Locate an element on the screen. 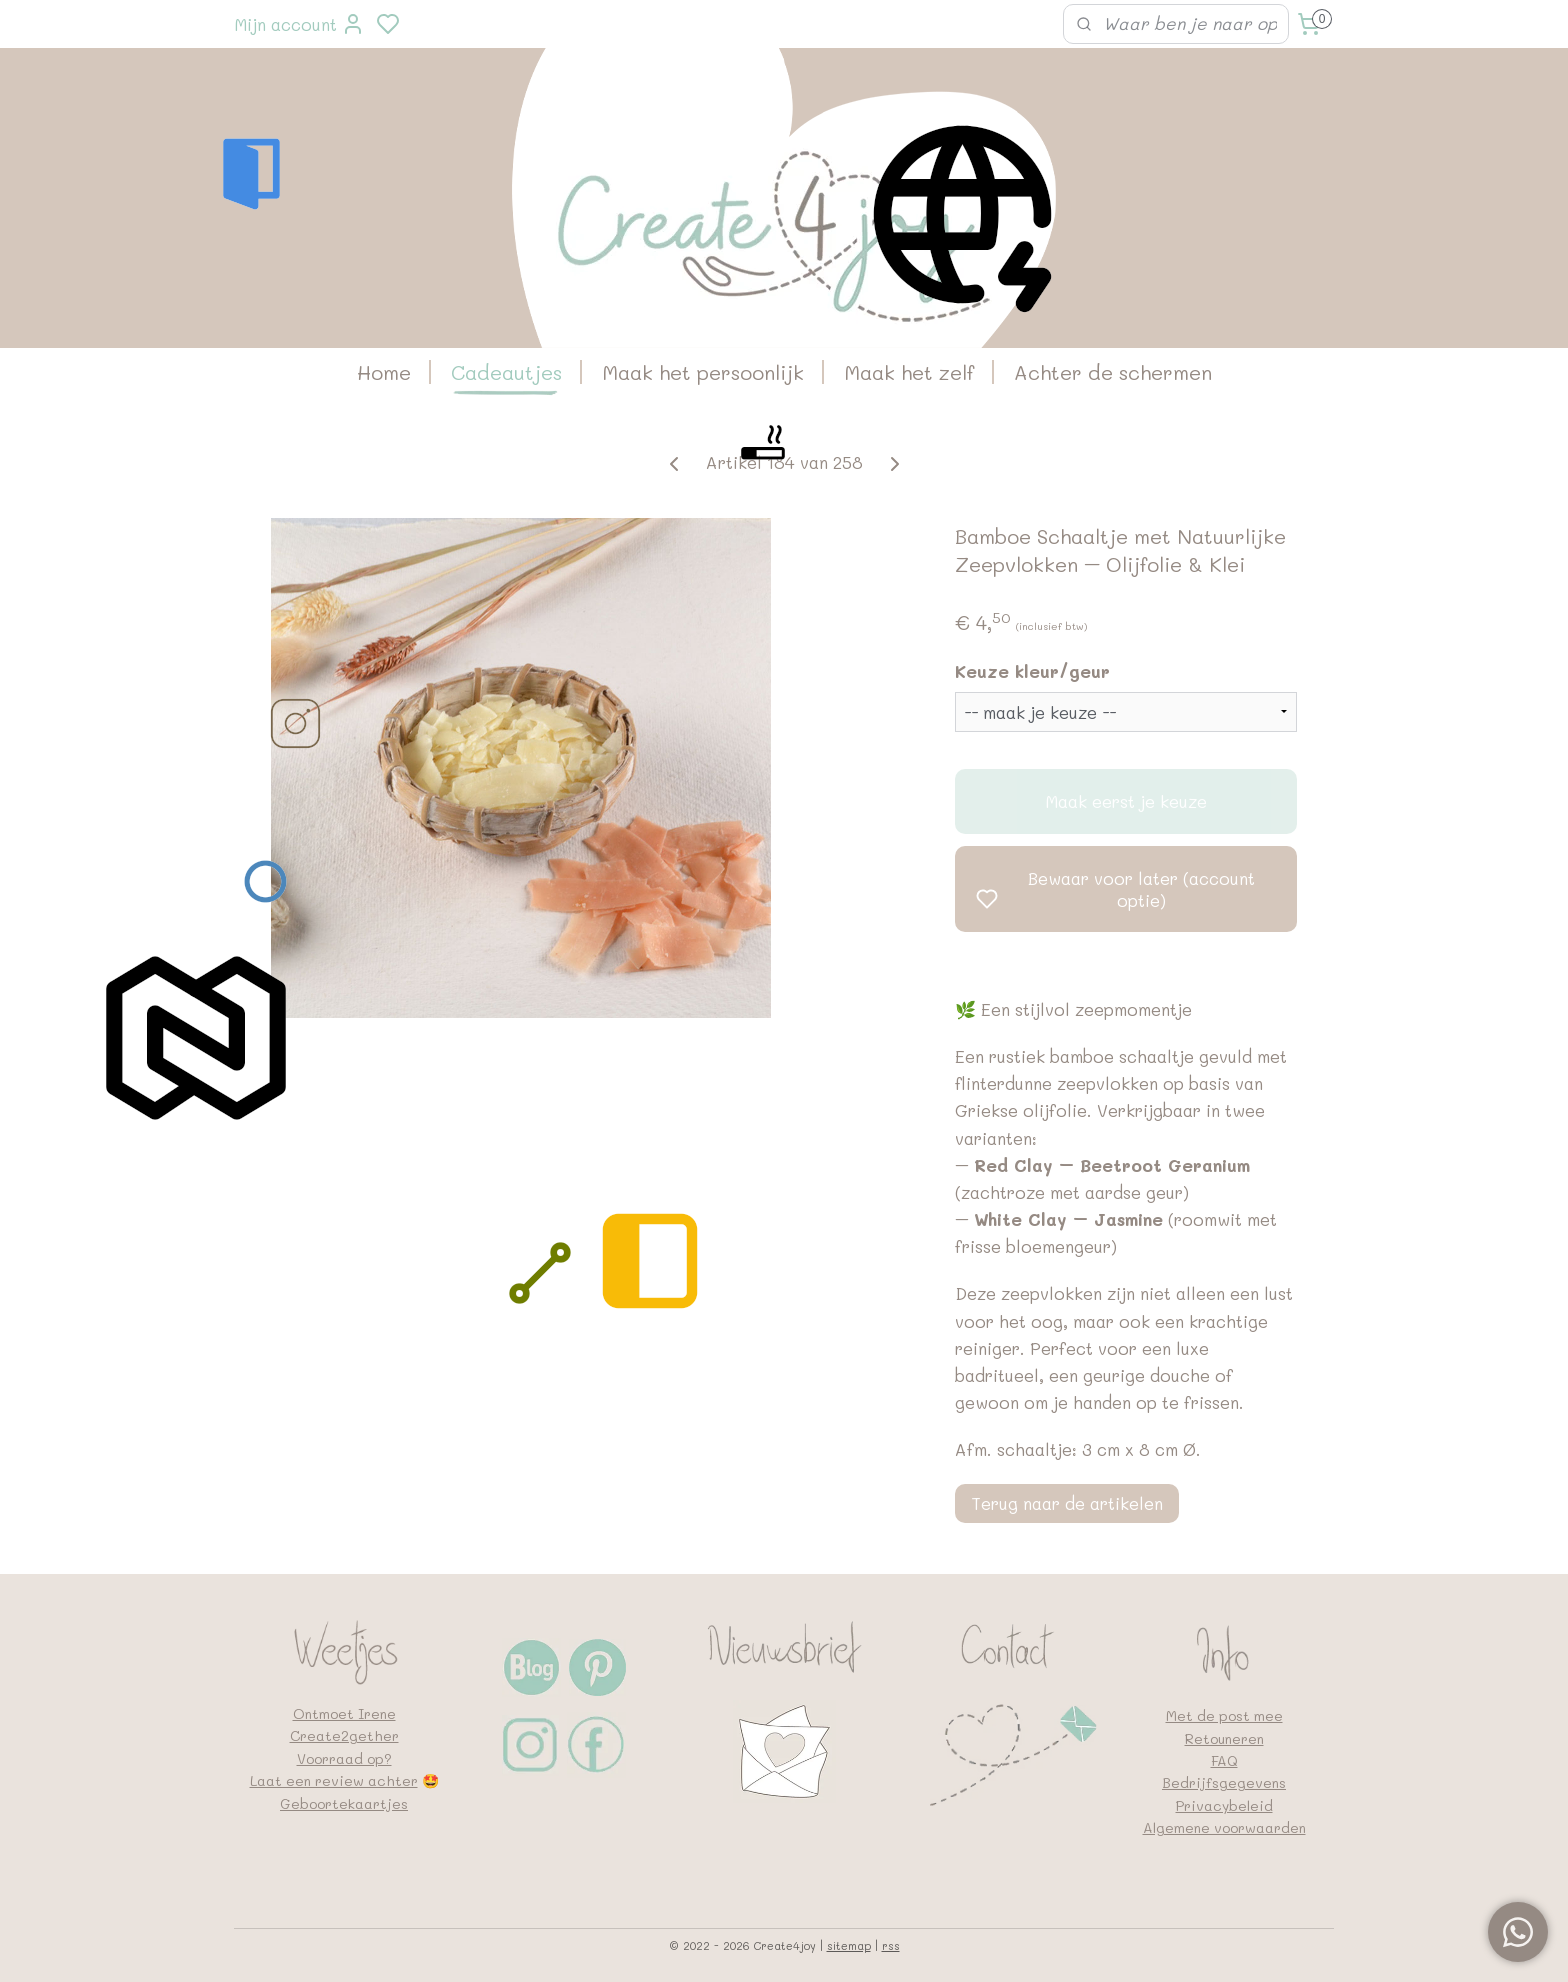 The image size is (1568, 1982). start recording audio or video is located at coordinates (265, 881).